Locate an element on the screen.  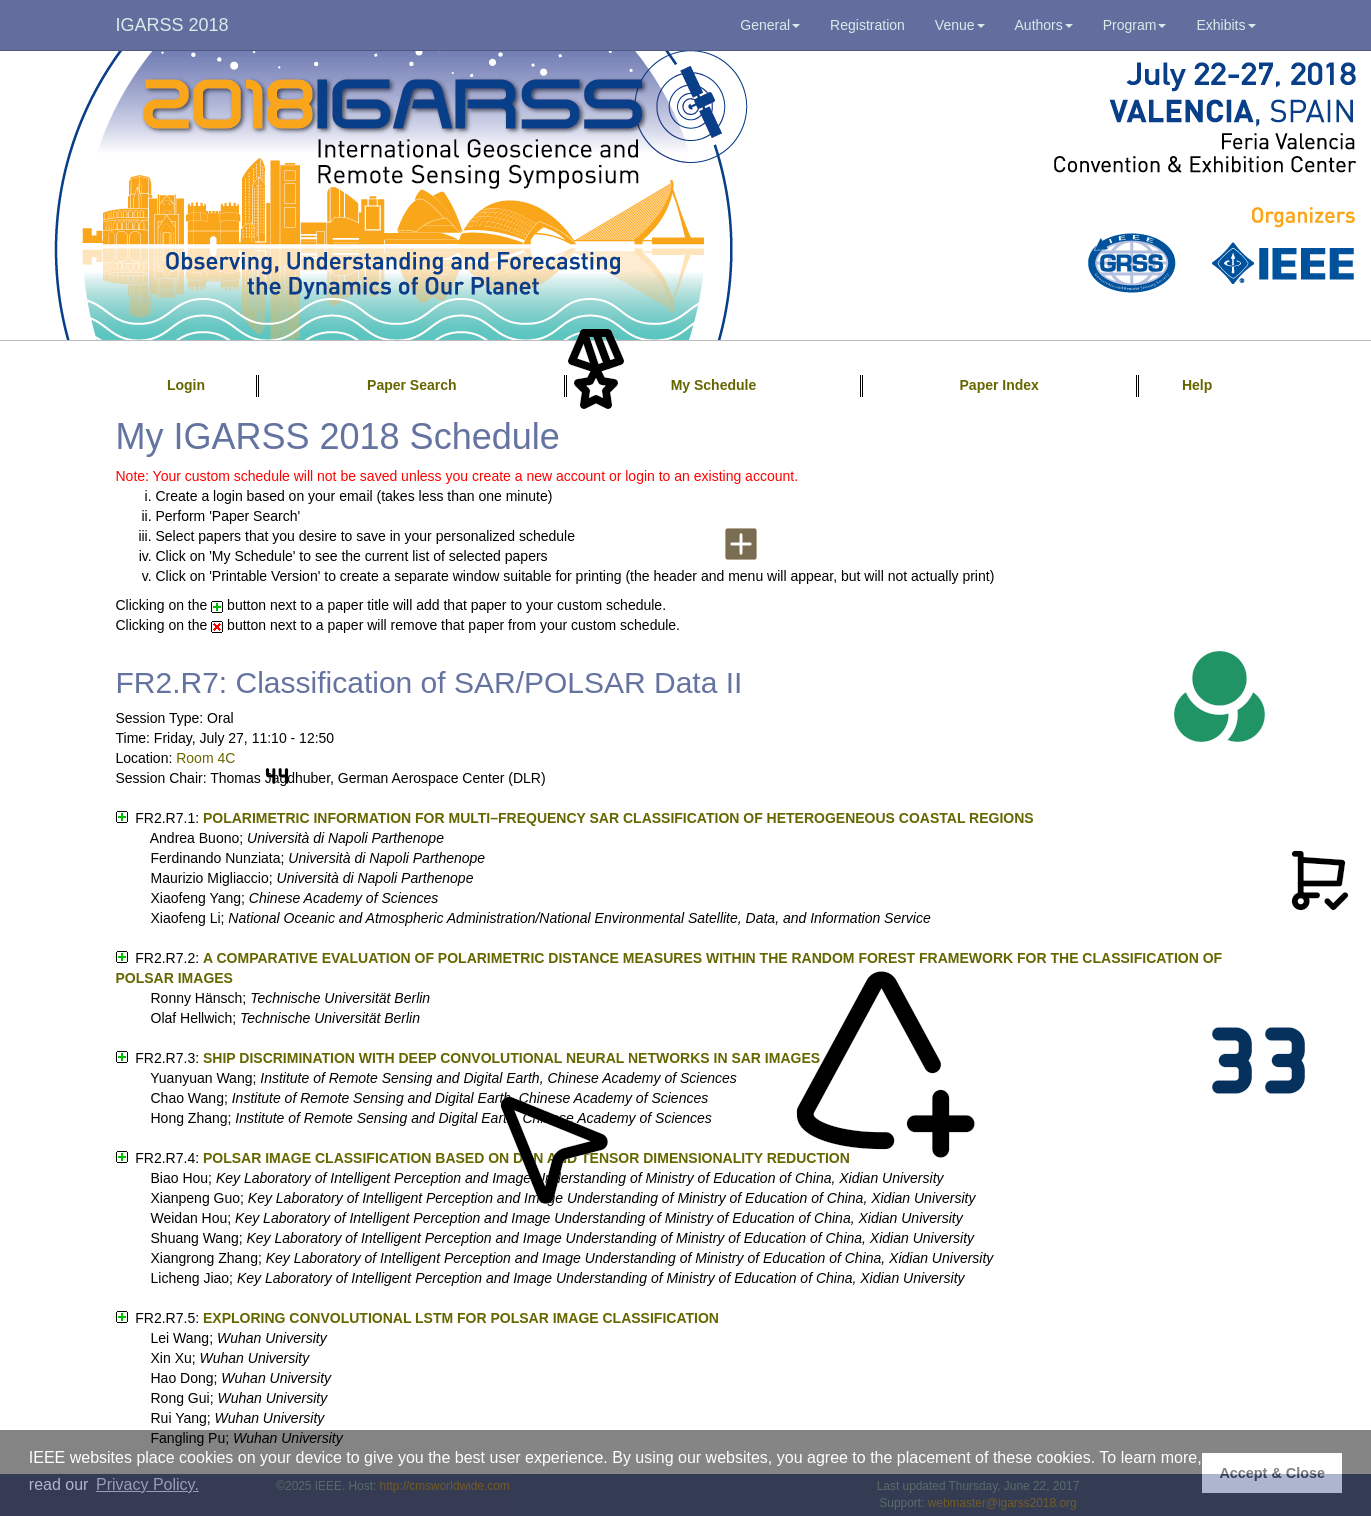
indicates item number 33 in a list or sequence is located at coordinates (1258, 1060).